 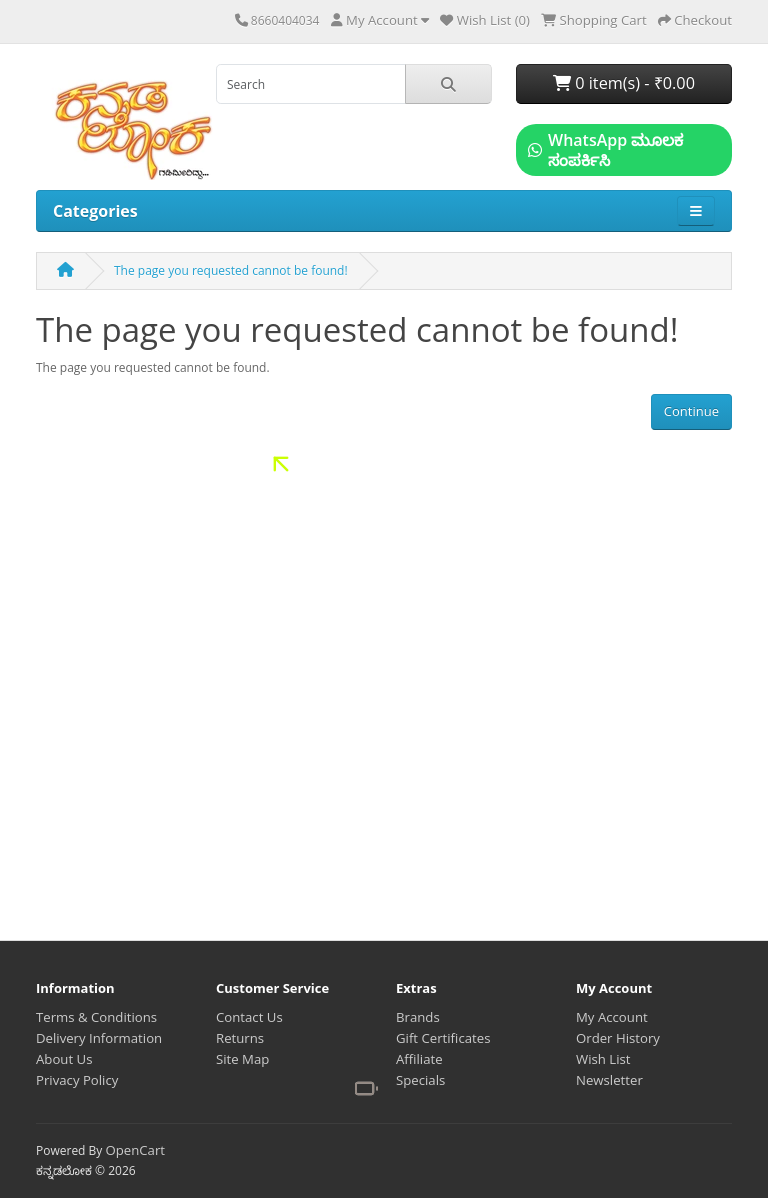 I want to click on indicates current battery level, so click(x=366, y=1088).